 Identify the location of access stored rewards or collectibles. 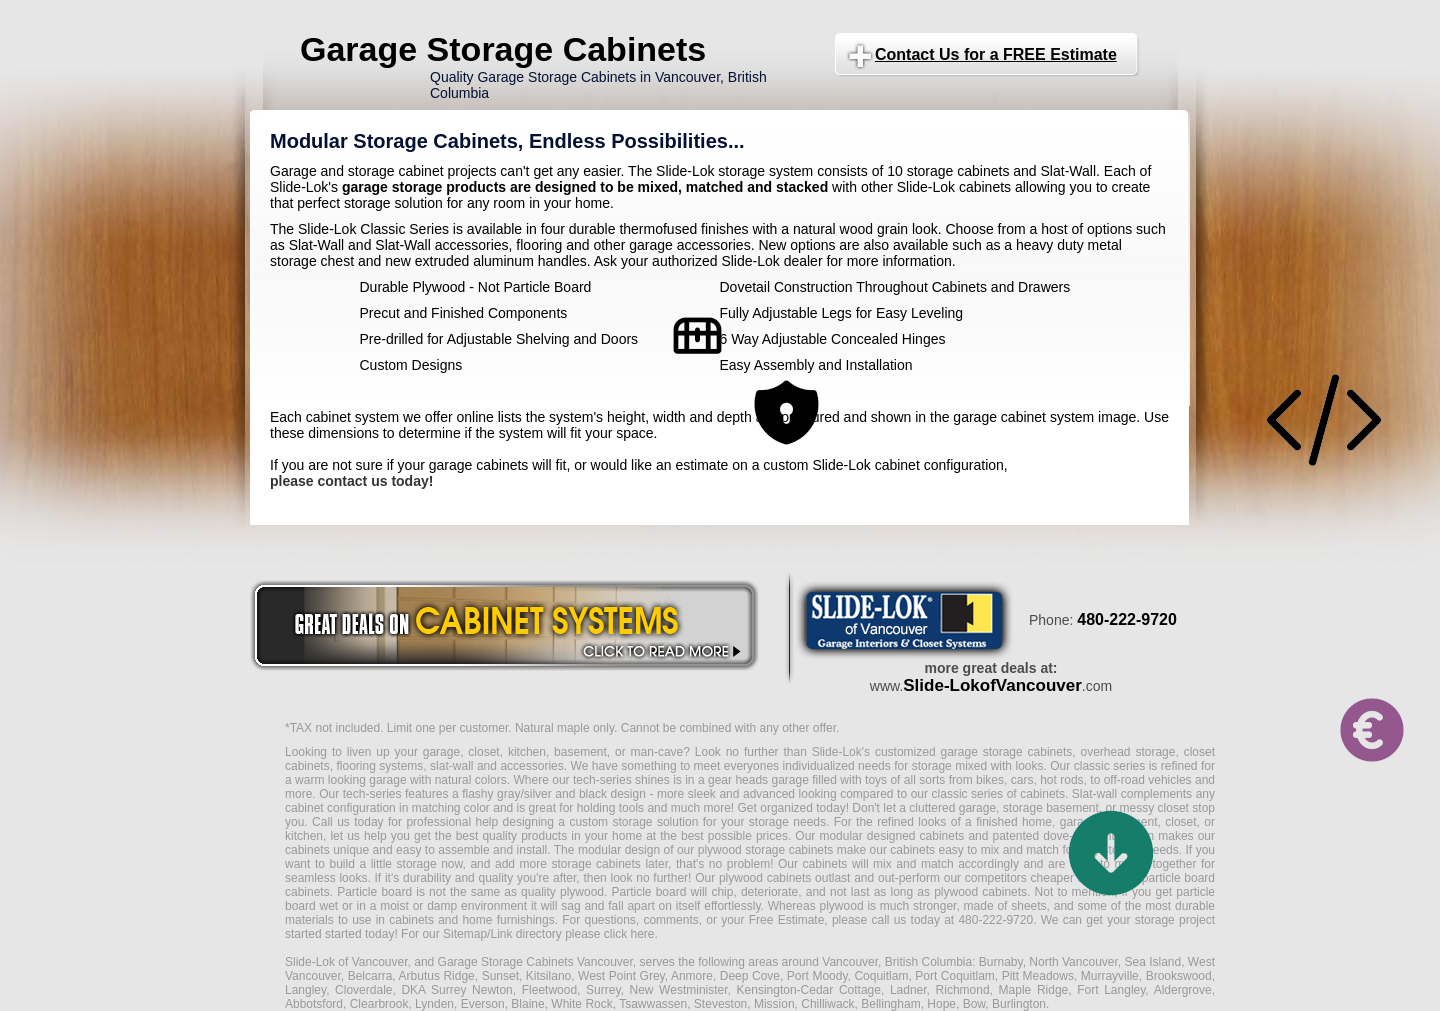
(697, 336).